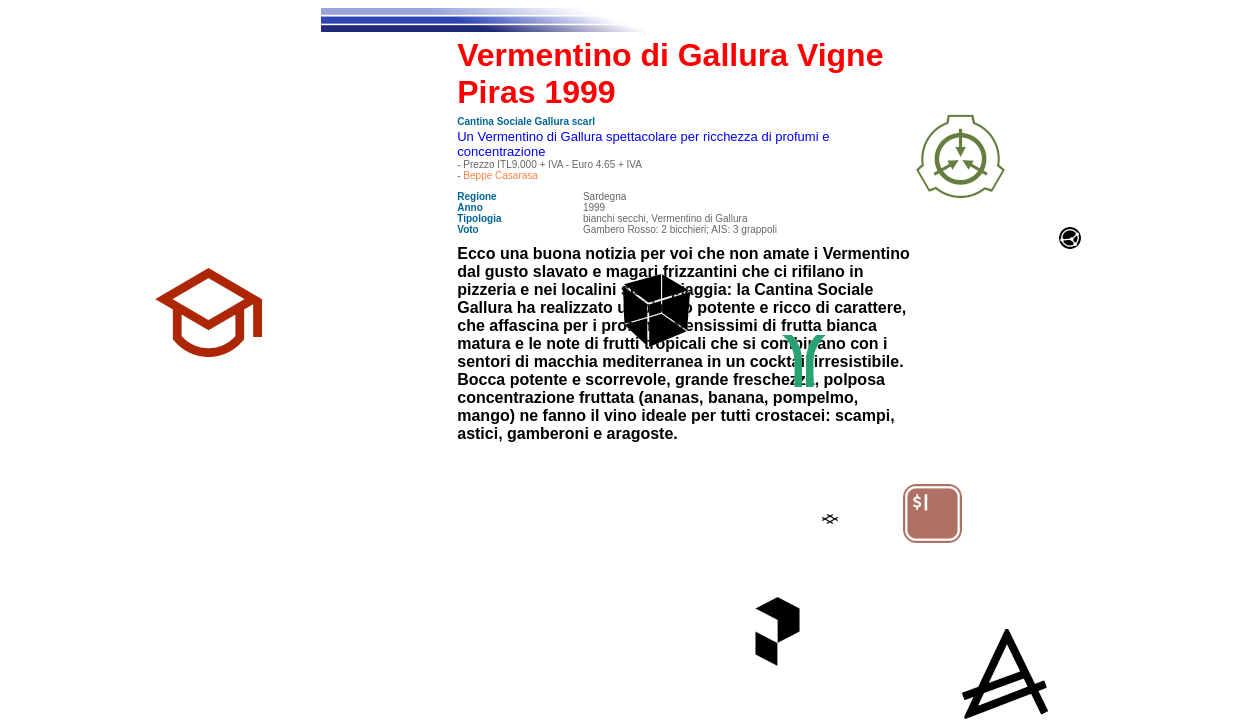 The image size is (1242, 720). What do you see at coordinates (960, 156) in the screenshot?
I see `SCP Foundation logo` at bounding box center [960, 156].